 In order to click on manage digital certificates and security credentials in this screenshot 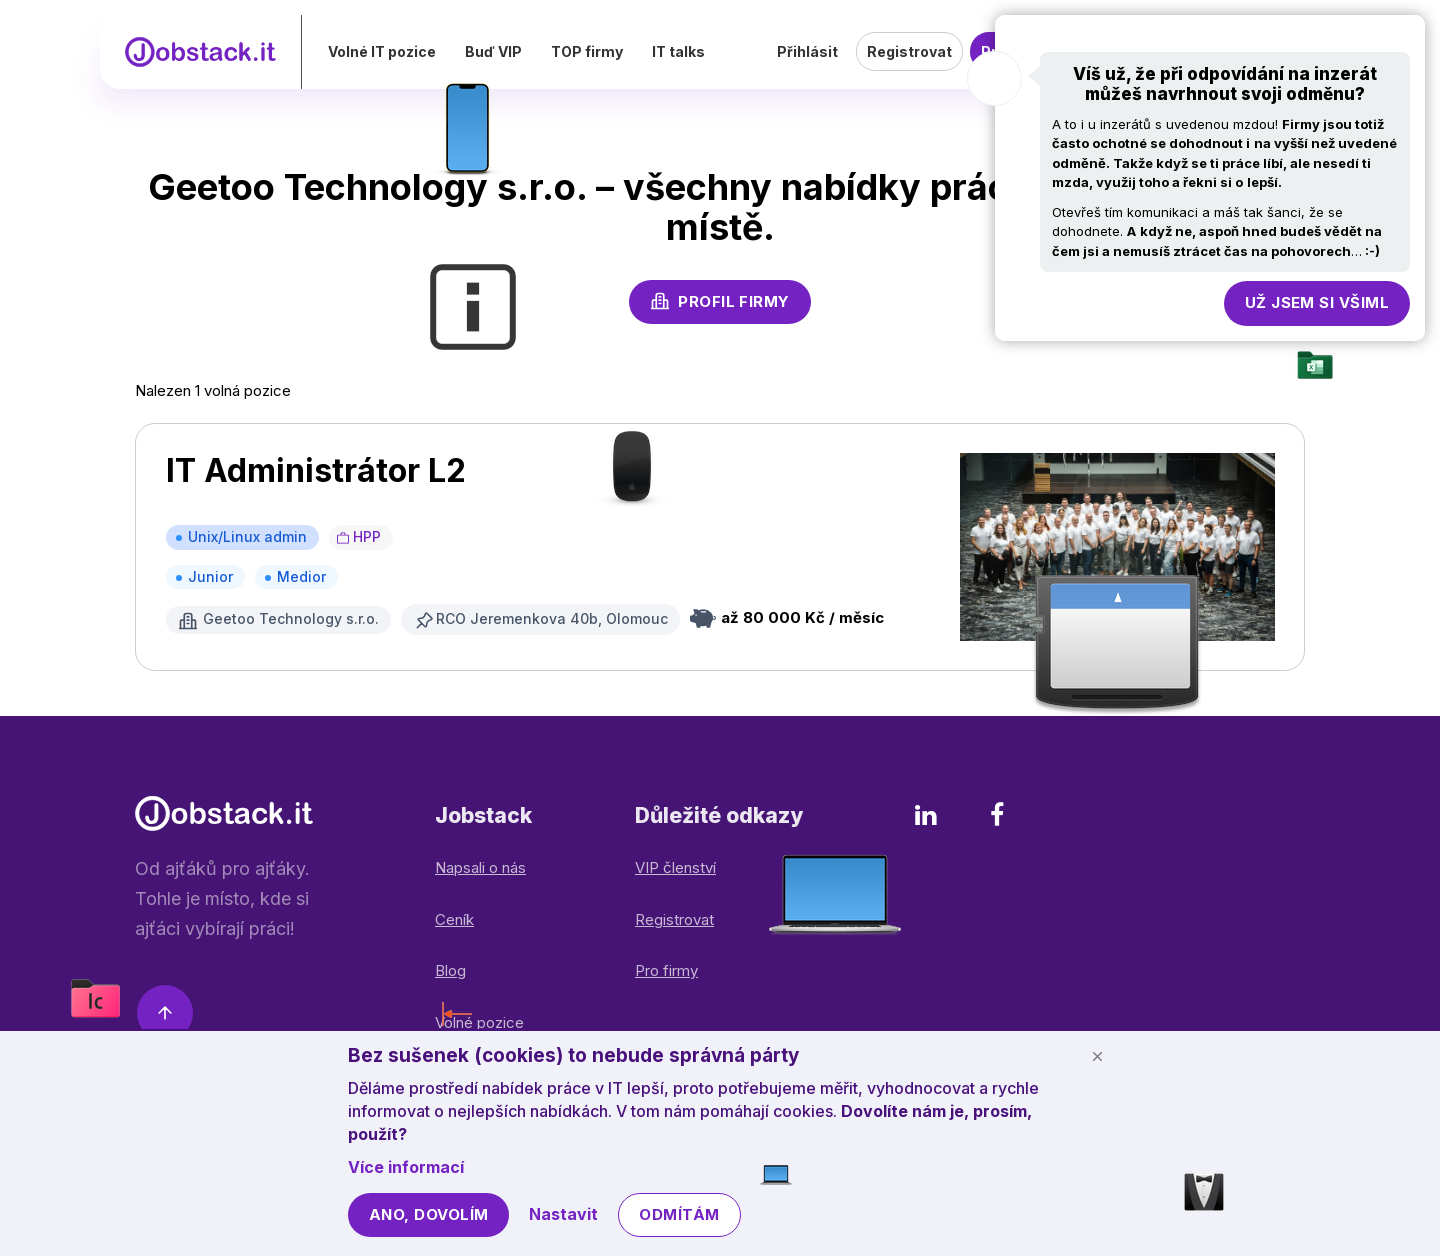, I will do `click(1204, 1192)`.